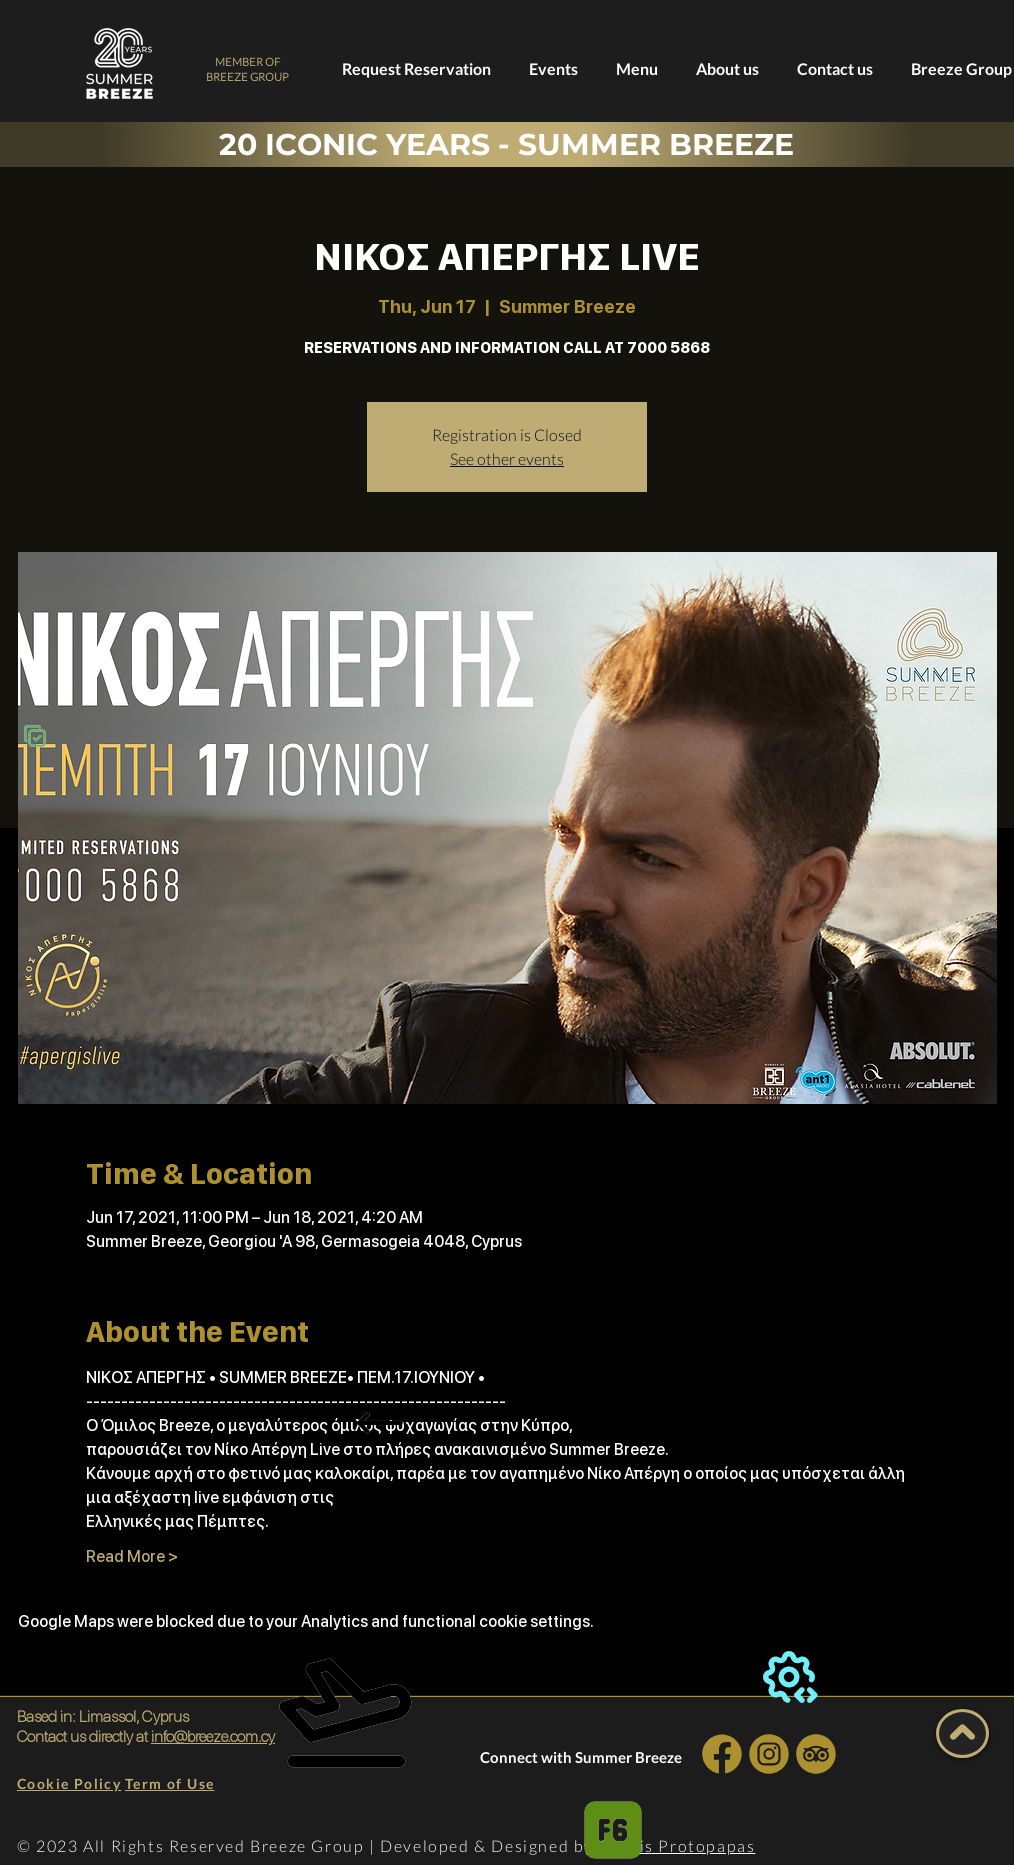 The image size is (1014, 1865). Describe the element at coordinates (380, 1423) in the screenshot. I see `move item to the left` at that location.